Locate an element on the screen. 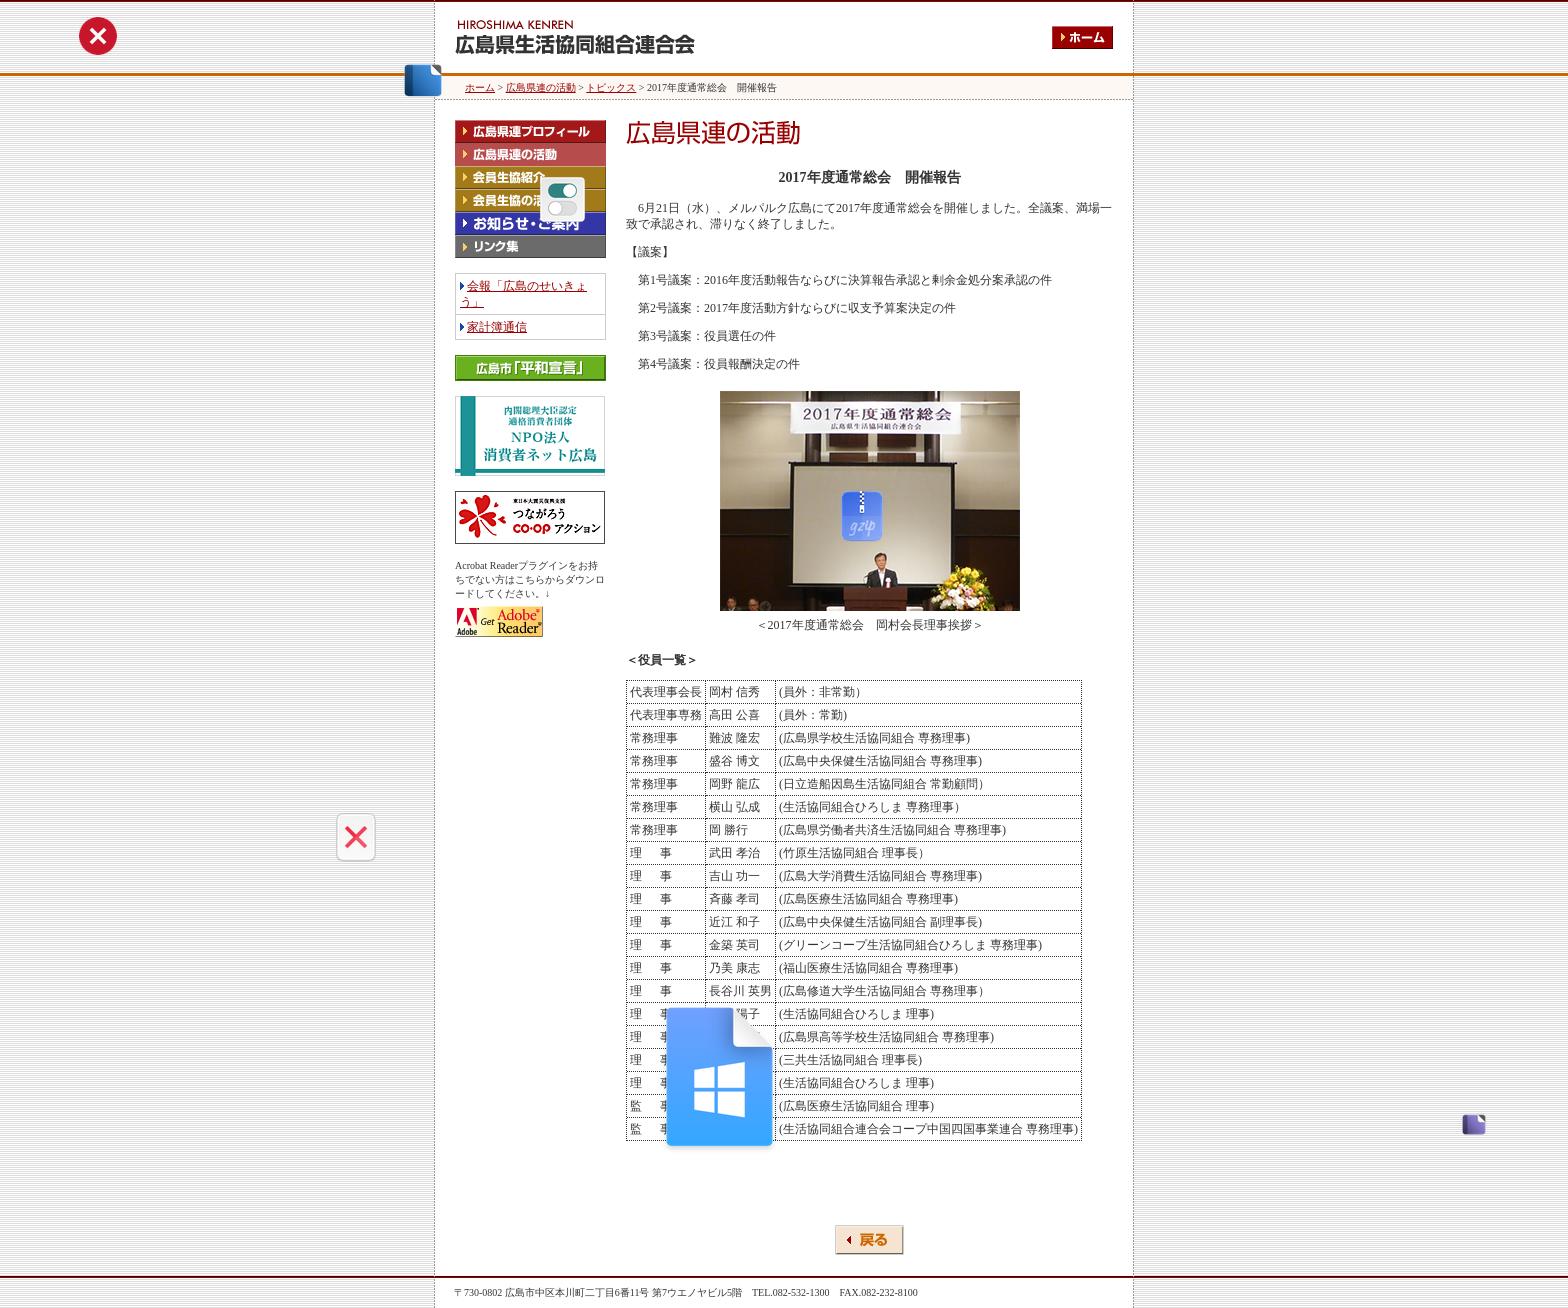  cancel or close a dialog is located at coordinates (98, 36).